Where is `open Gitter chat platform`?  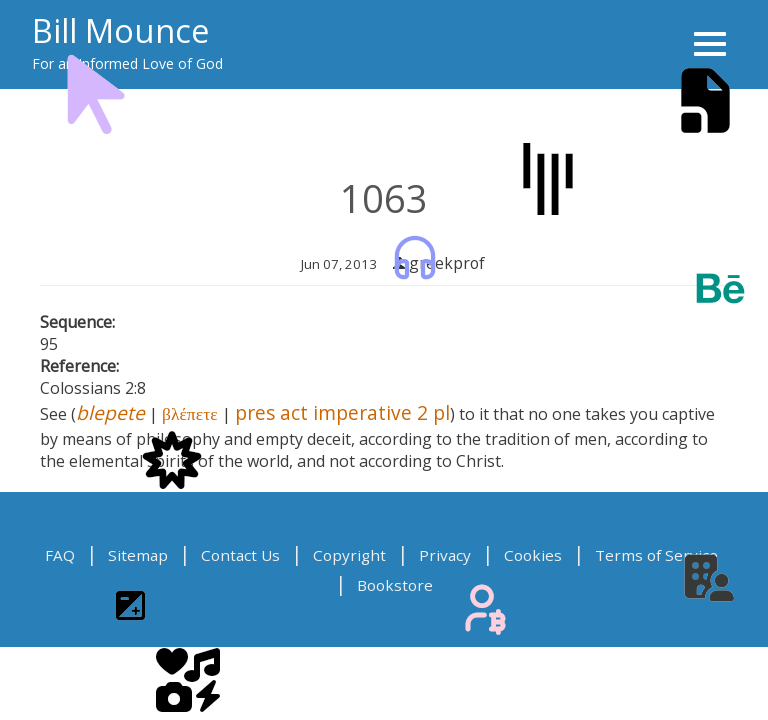 open Gitter chat platform is located at coordinates (548, 179).